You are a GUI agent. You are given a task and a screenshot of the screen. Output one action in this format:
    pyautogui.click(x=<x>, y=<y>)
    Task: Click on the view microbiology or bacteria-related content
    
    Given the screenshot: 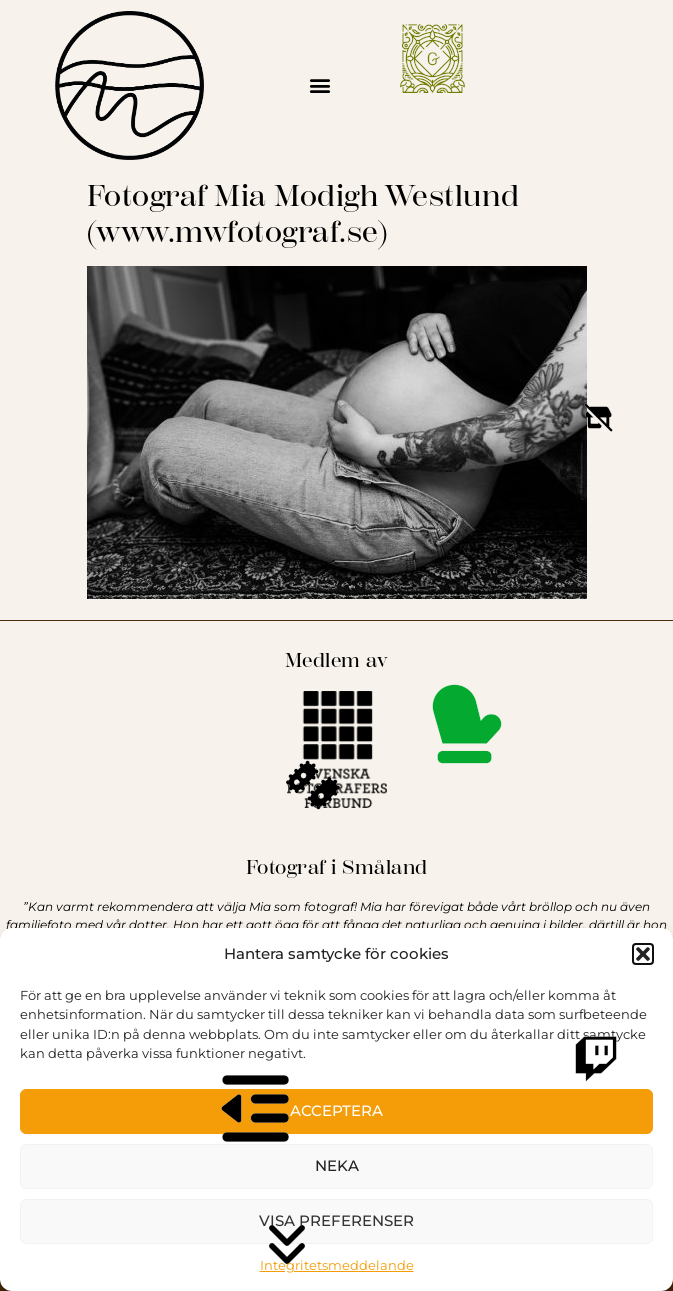 What is the action you would take?
    pyautogui.click(x=313, y=785)
    